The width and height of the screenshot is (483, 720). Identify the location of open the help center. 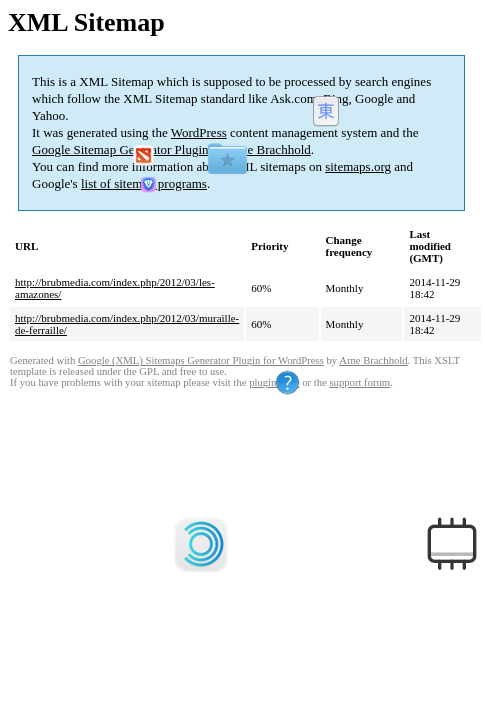
(287, 382).